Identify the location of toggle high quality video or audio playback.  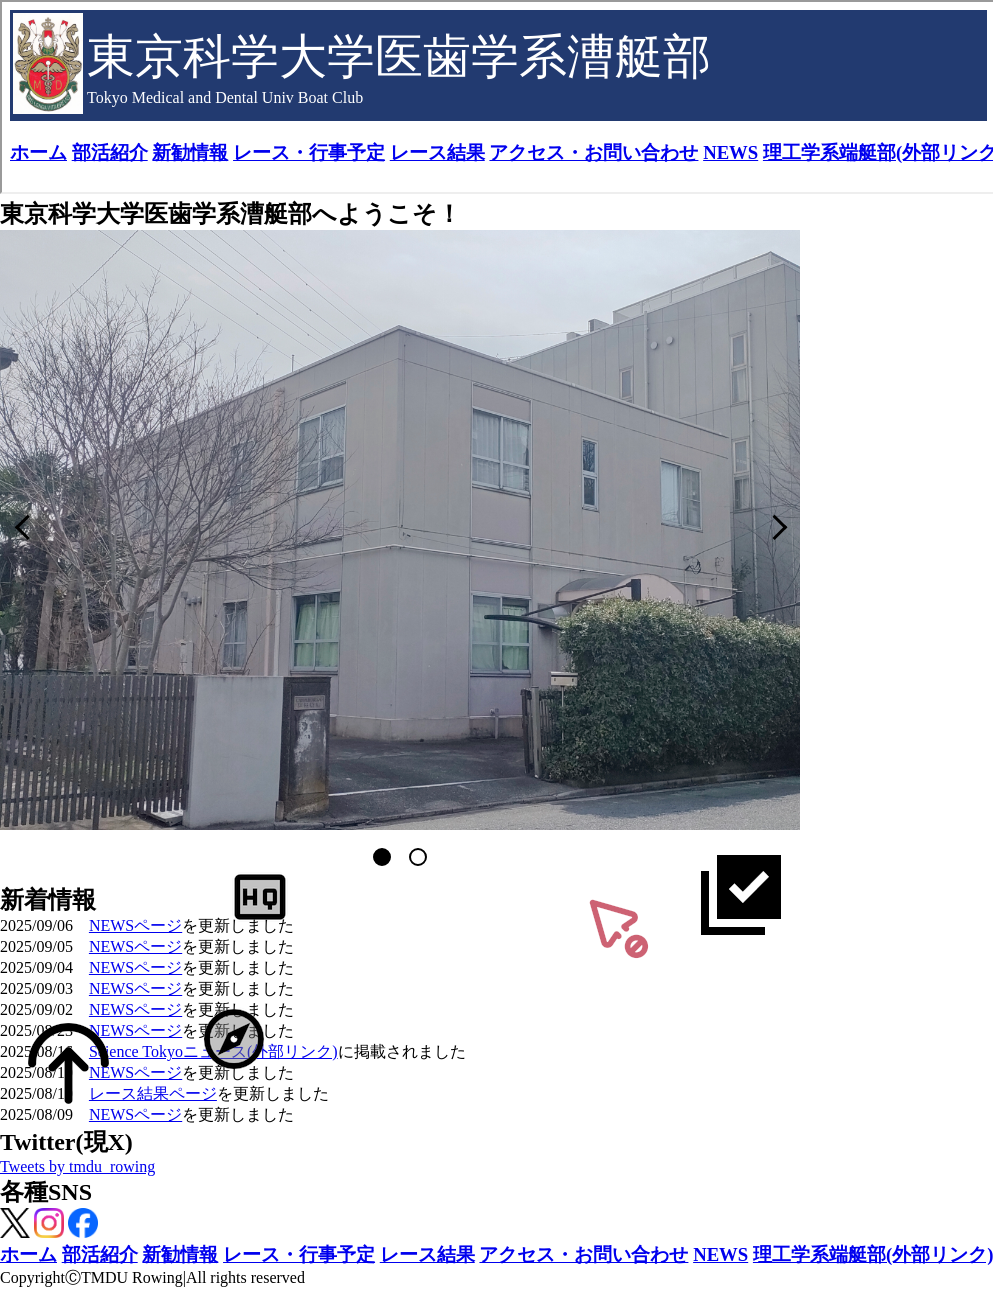
(260, 897).